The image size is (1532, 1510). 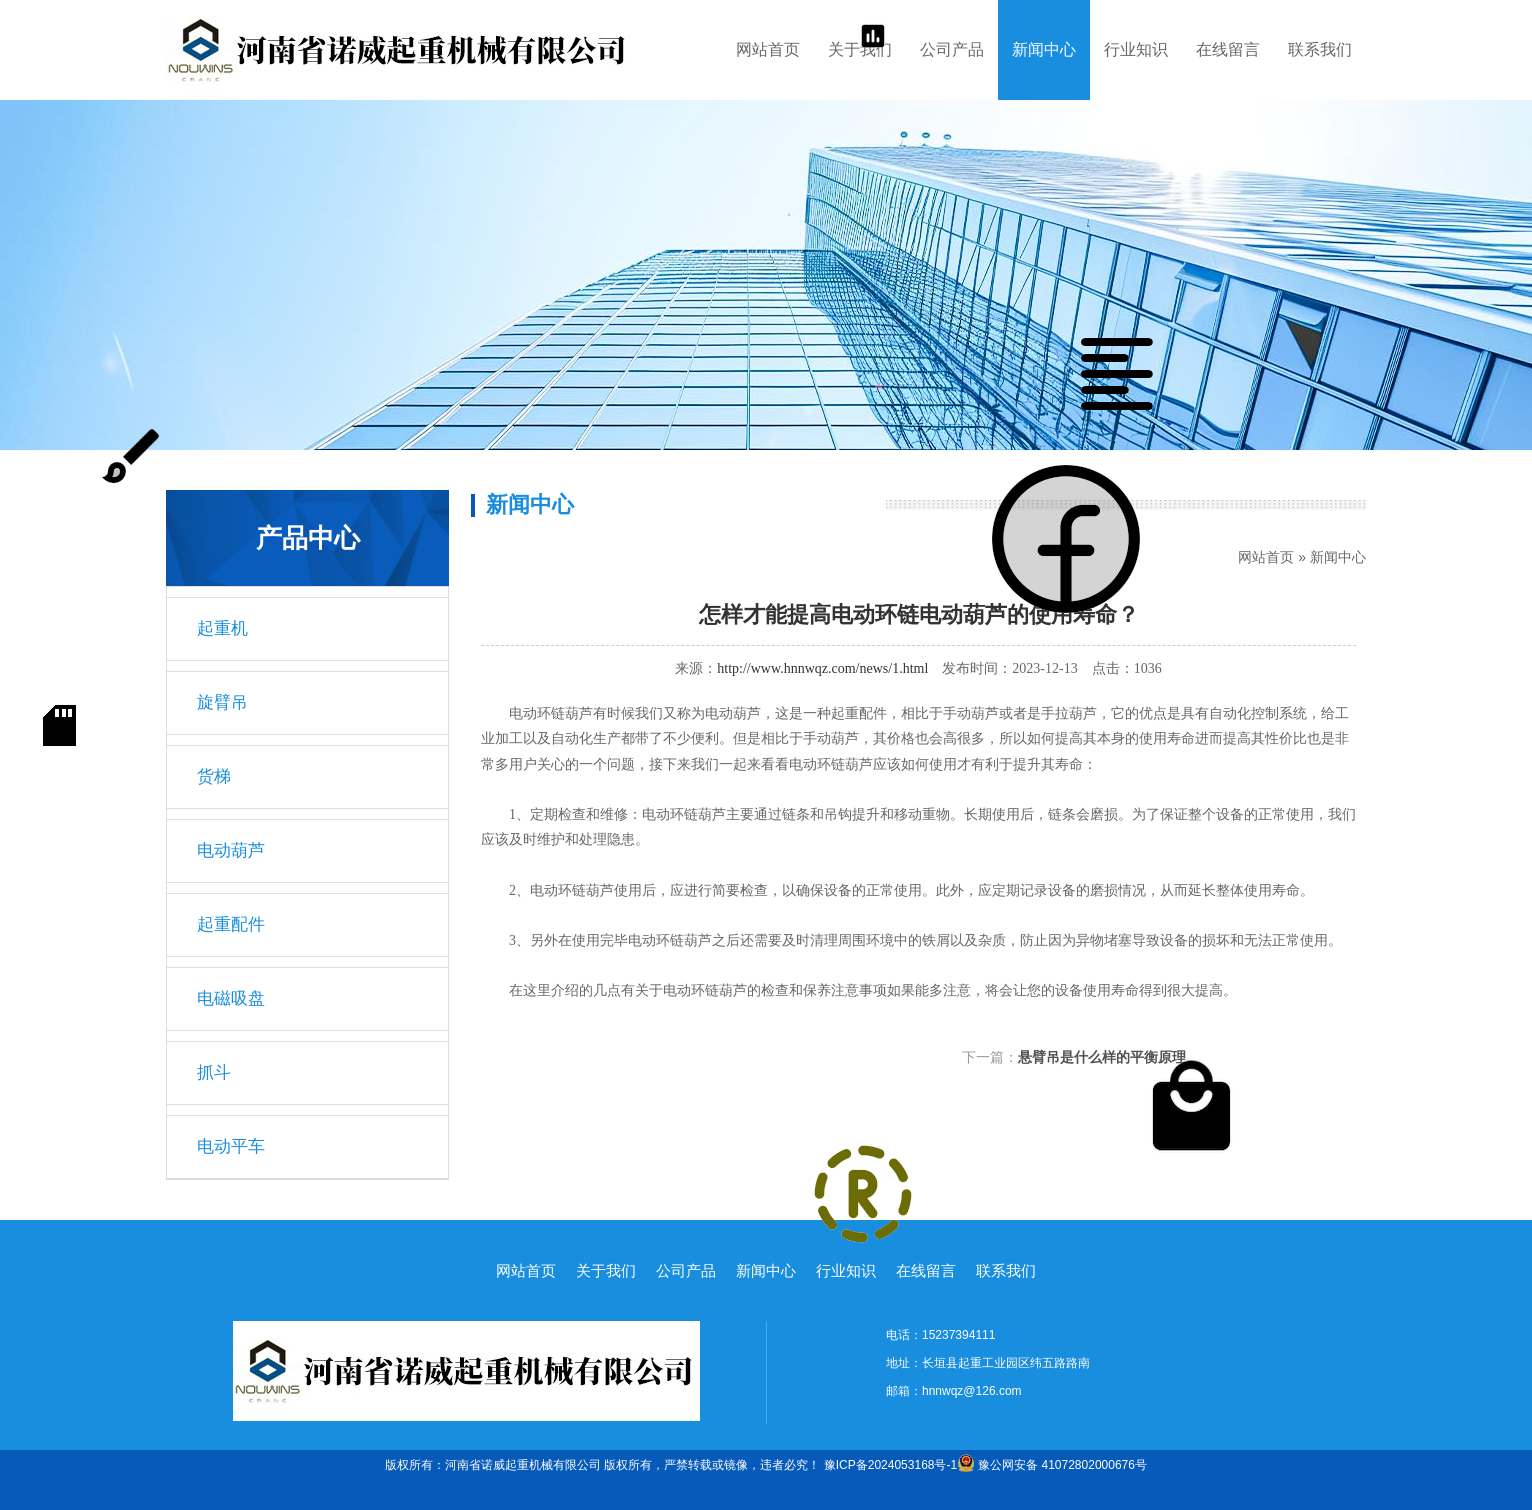 I want to click on link to facebook profile or page, so click(x=1066, y=539).